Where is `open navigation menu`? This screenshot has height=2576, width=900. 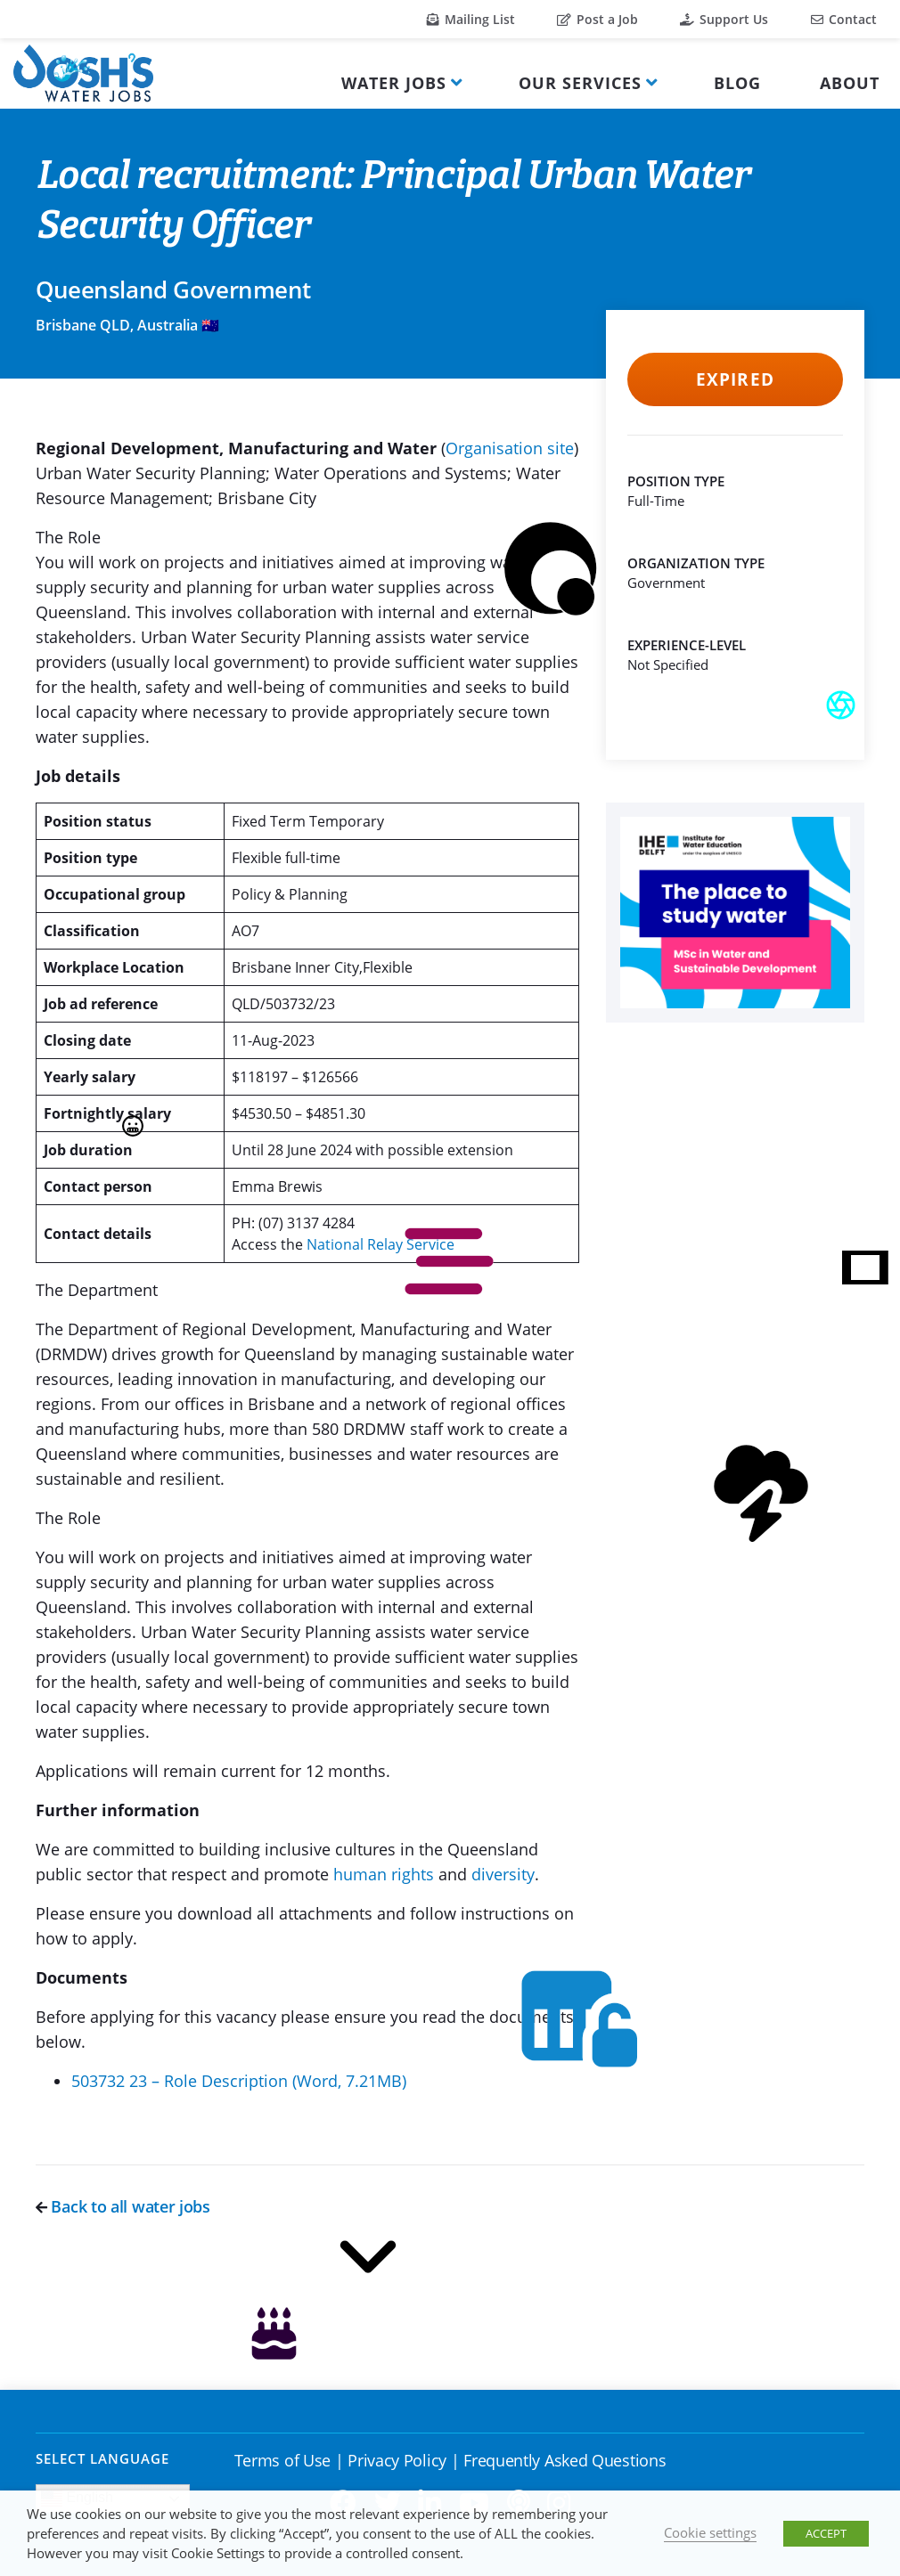
open navigation menu is located at coordinates (449, 1261).